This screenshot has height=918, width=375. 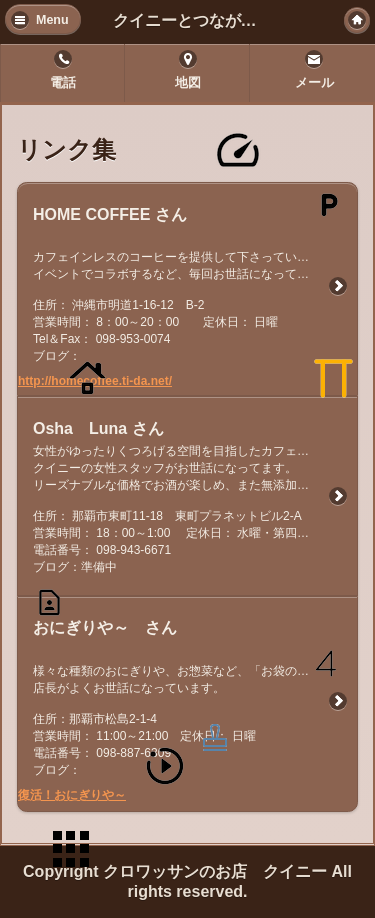 I want to click on enable motion photos capture, so click(x=165, y=766).